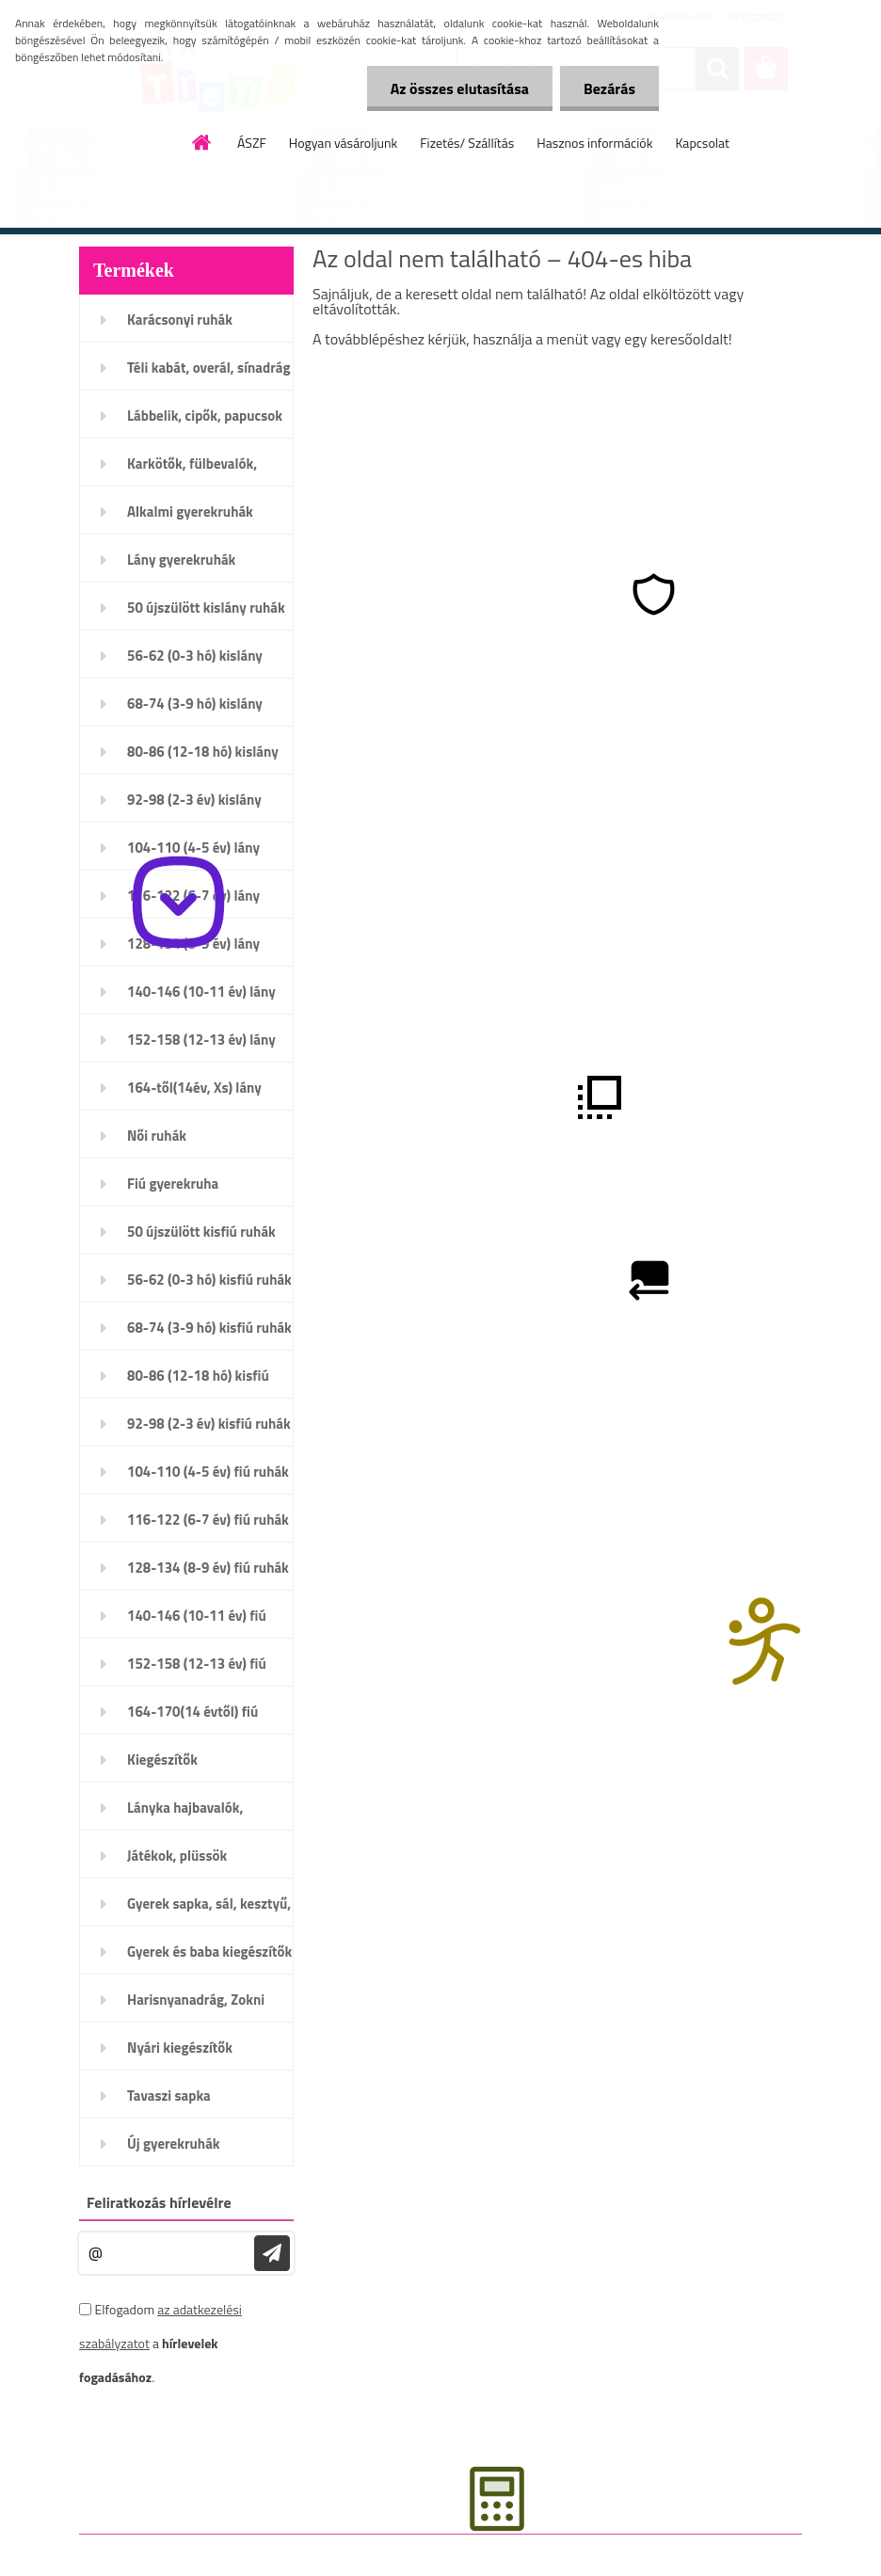 This screenshot has width=881, height=2576. Describe the element at coordinates (600, 1097) in the screenshot. I see `bring element to front of layer stack` at that location.